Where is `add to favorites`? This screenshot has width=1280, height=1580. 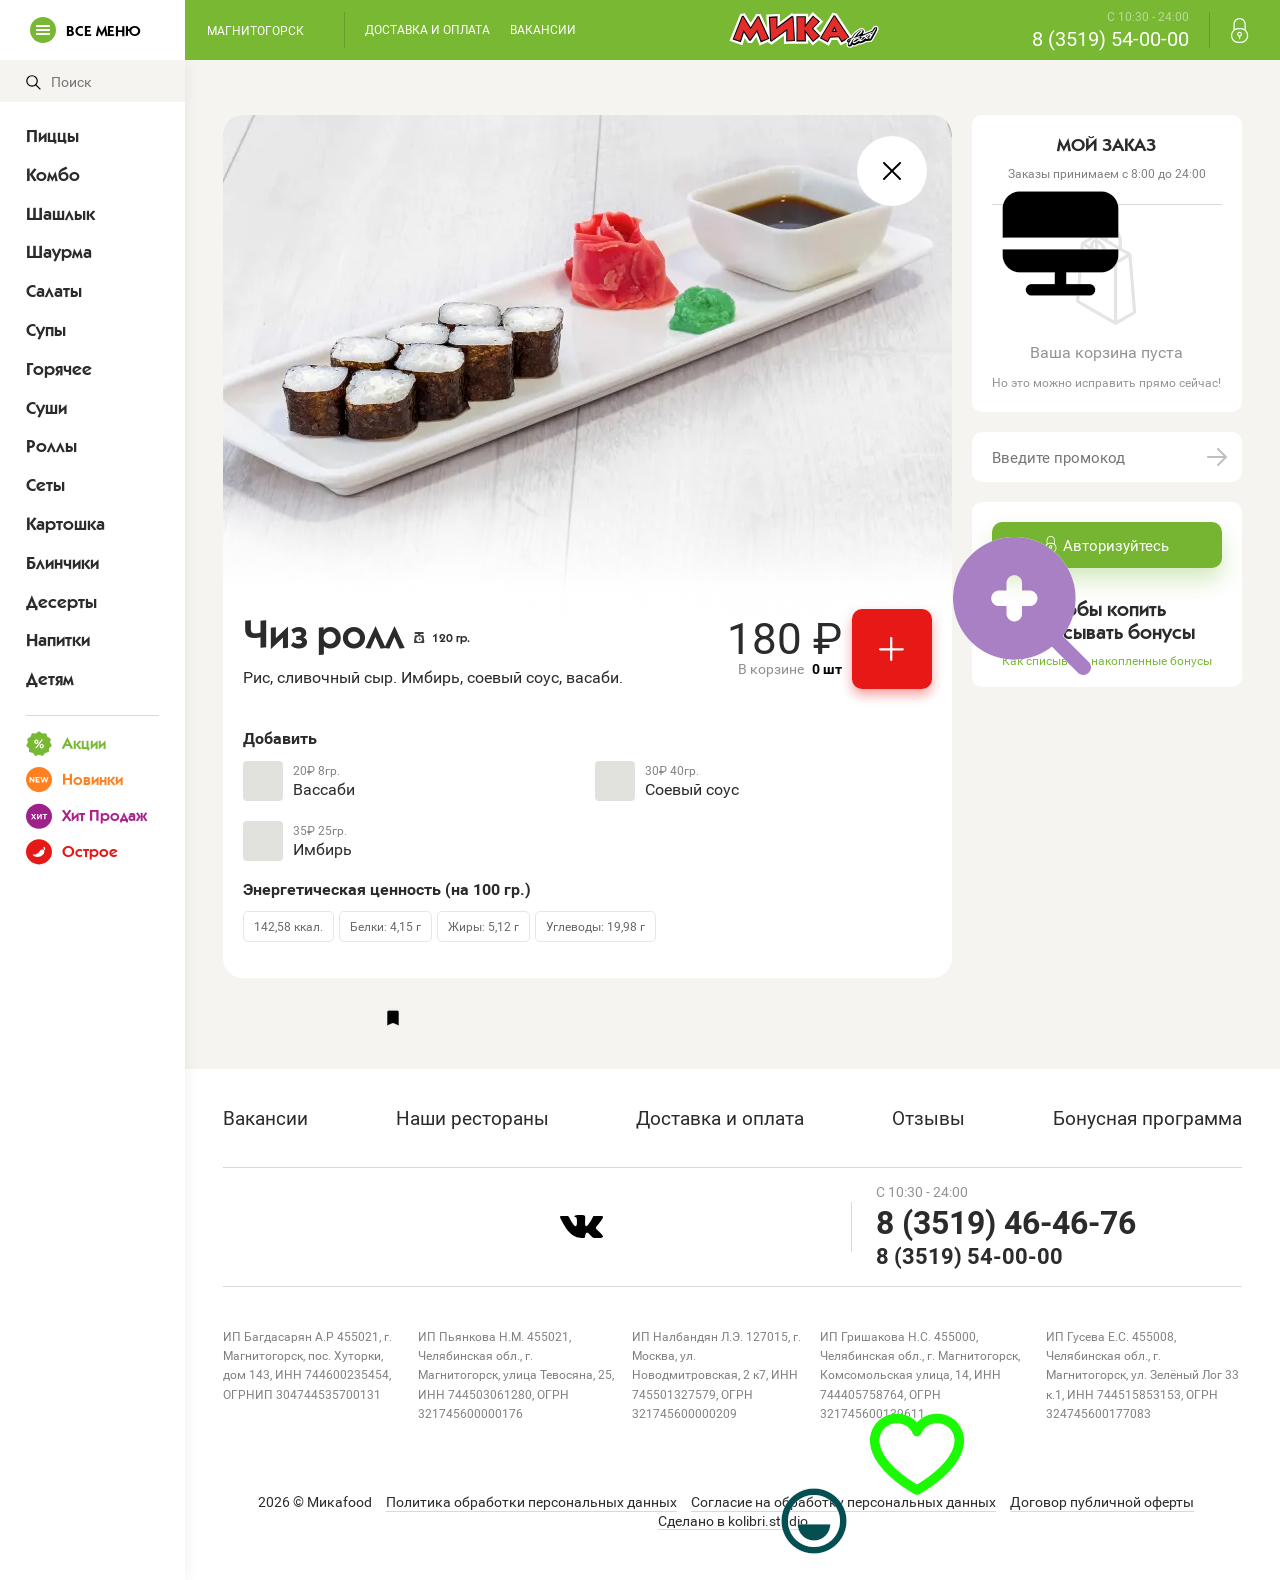
add to favorites is located at coordinates (917, 1451).